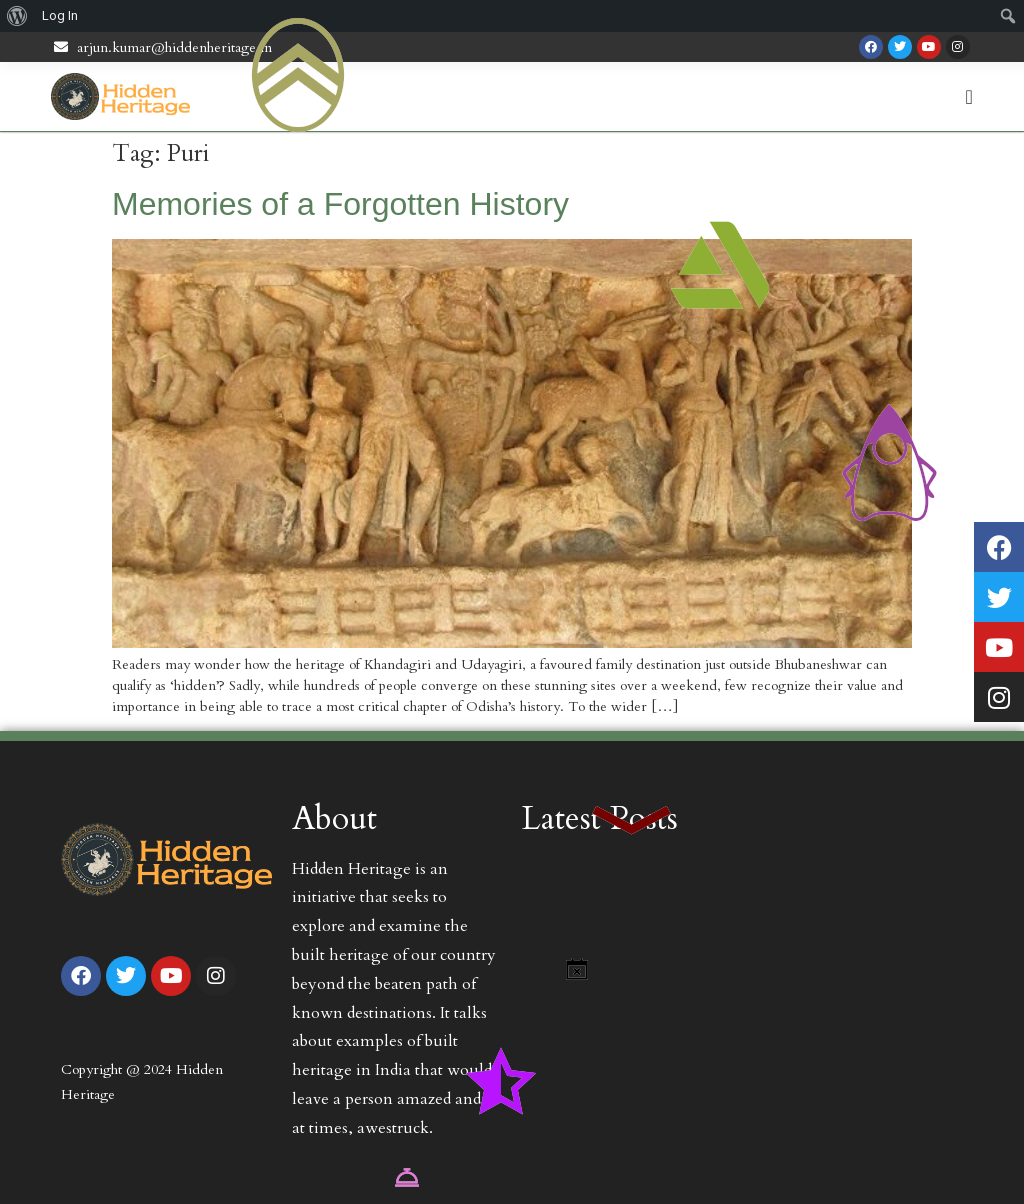 This screenshot has height=1204, width=1024. Describe the element at coordinates (501, 1083) in the screenshot. I see `indicates a partial or half rating` at that location.